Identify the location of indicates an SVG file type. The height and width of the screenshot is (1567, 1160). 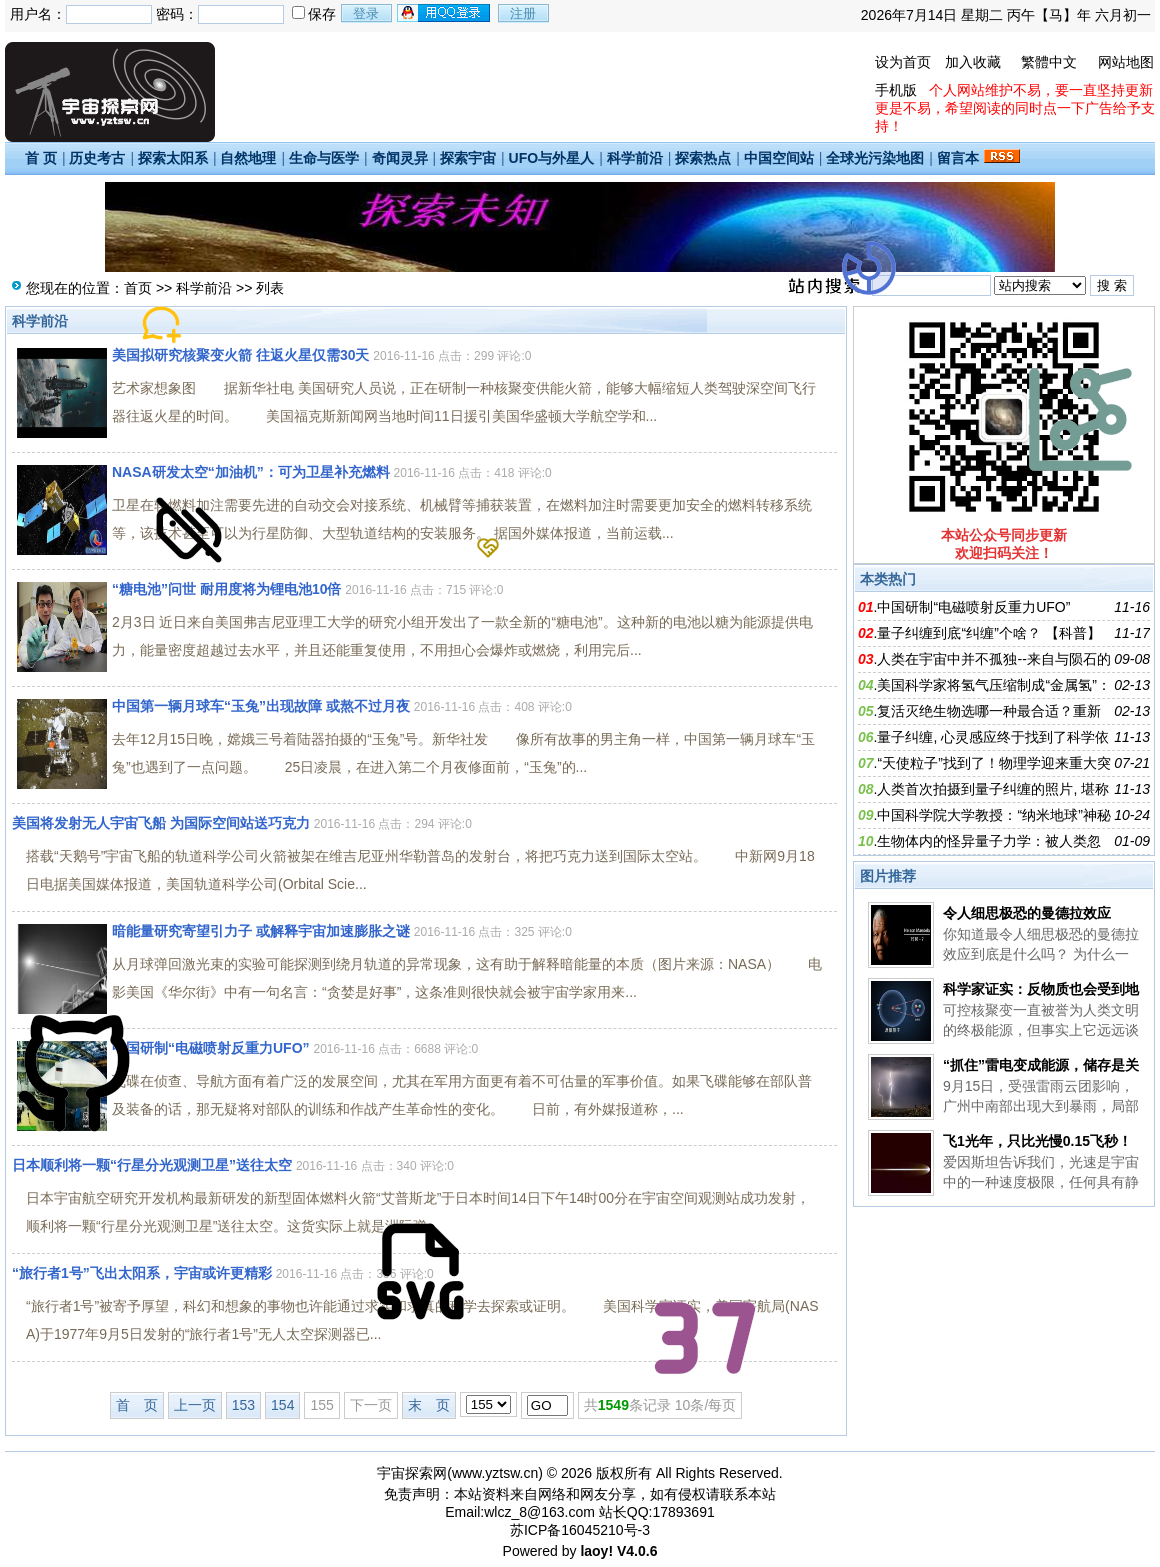
(420, 1271).